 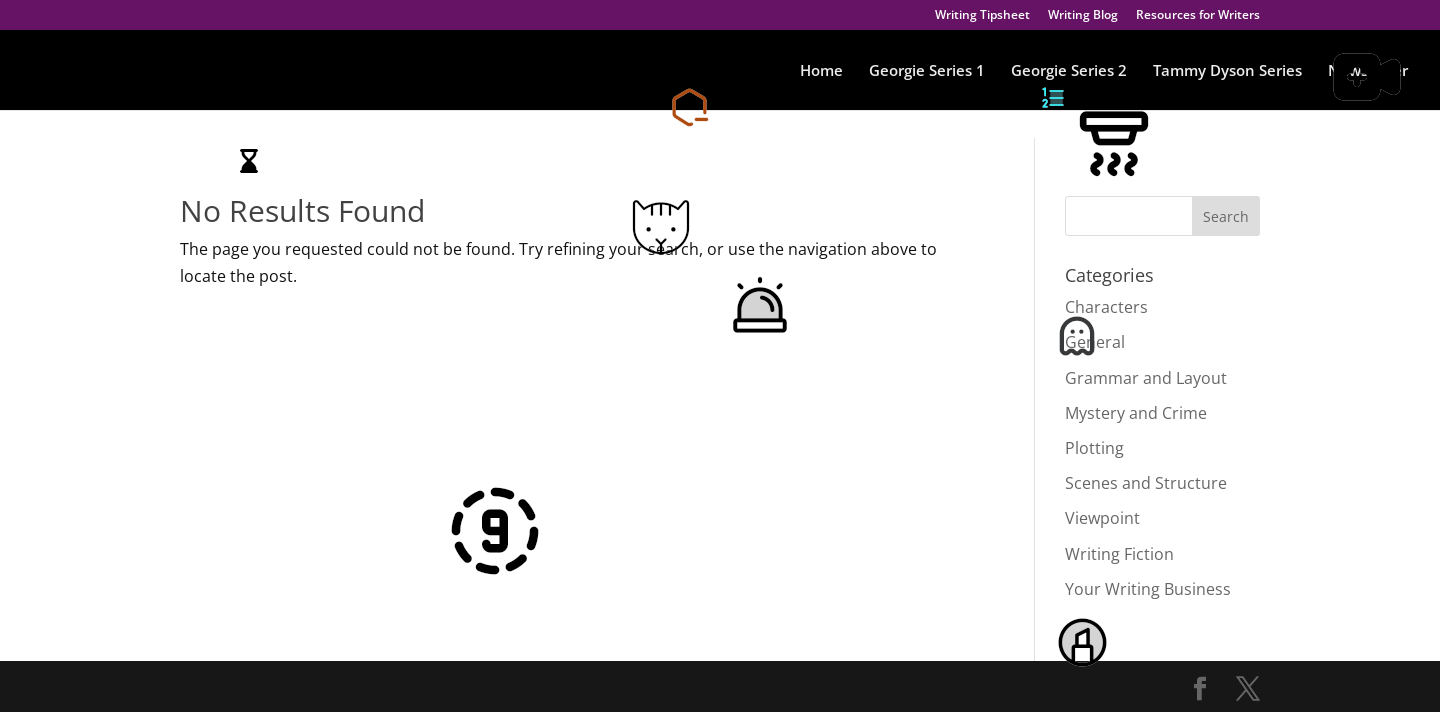 What do you see at coordinates (249, 161) in the screenshot?
I see `indicates time has expired or countdown complete` at bounding box center [249, 161].